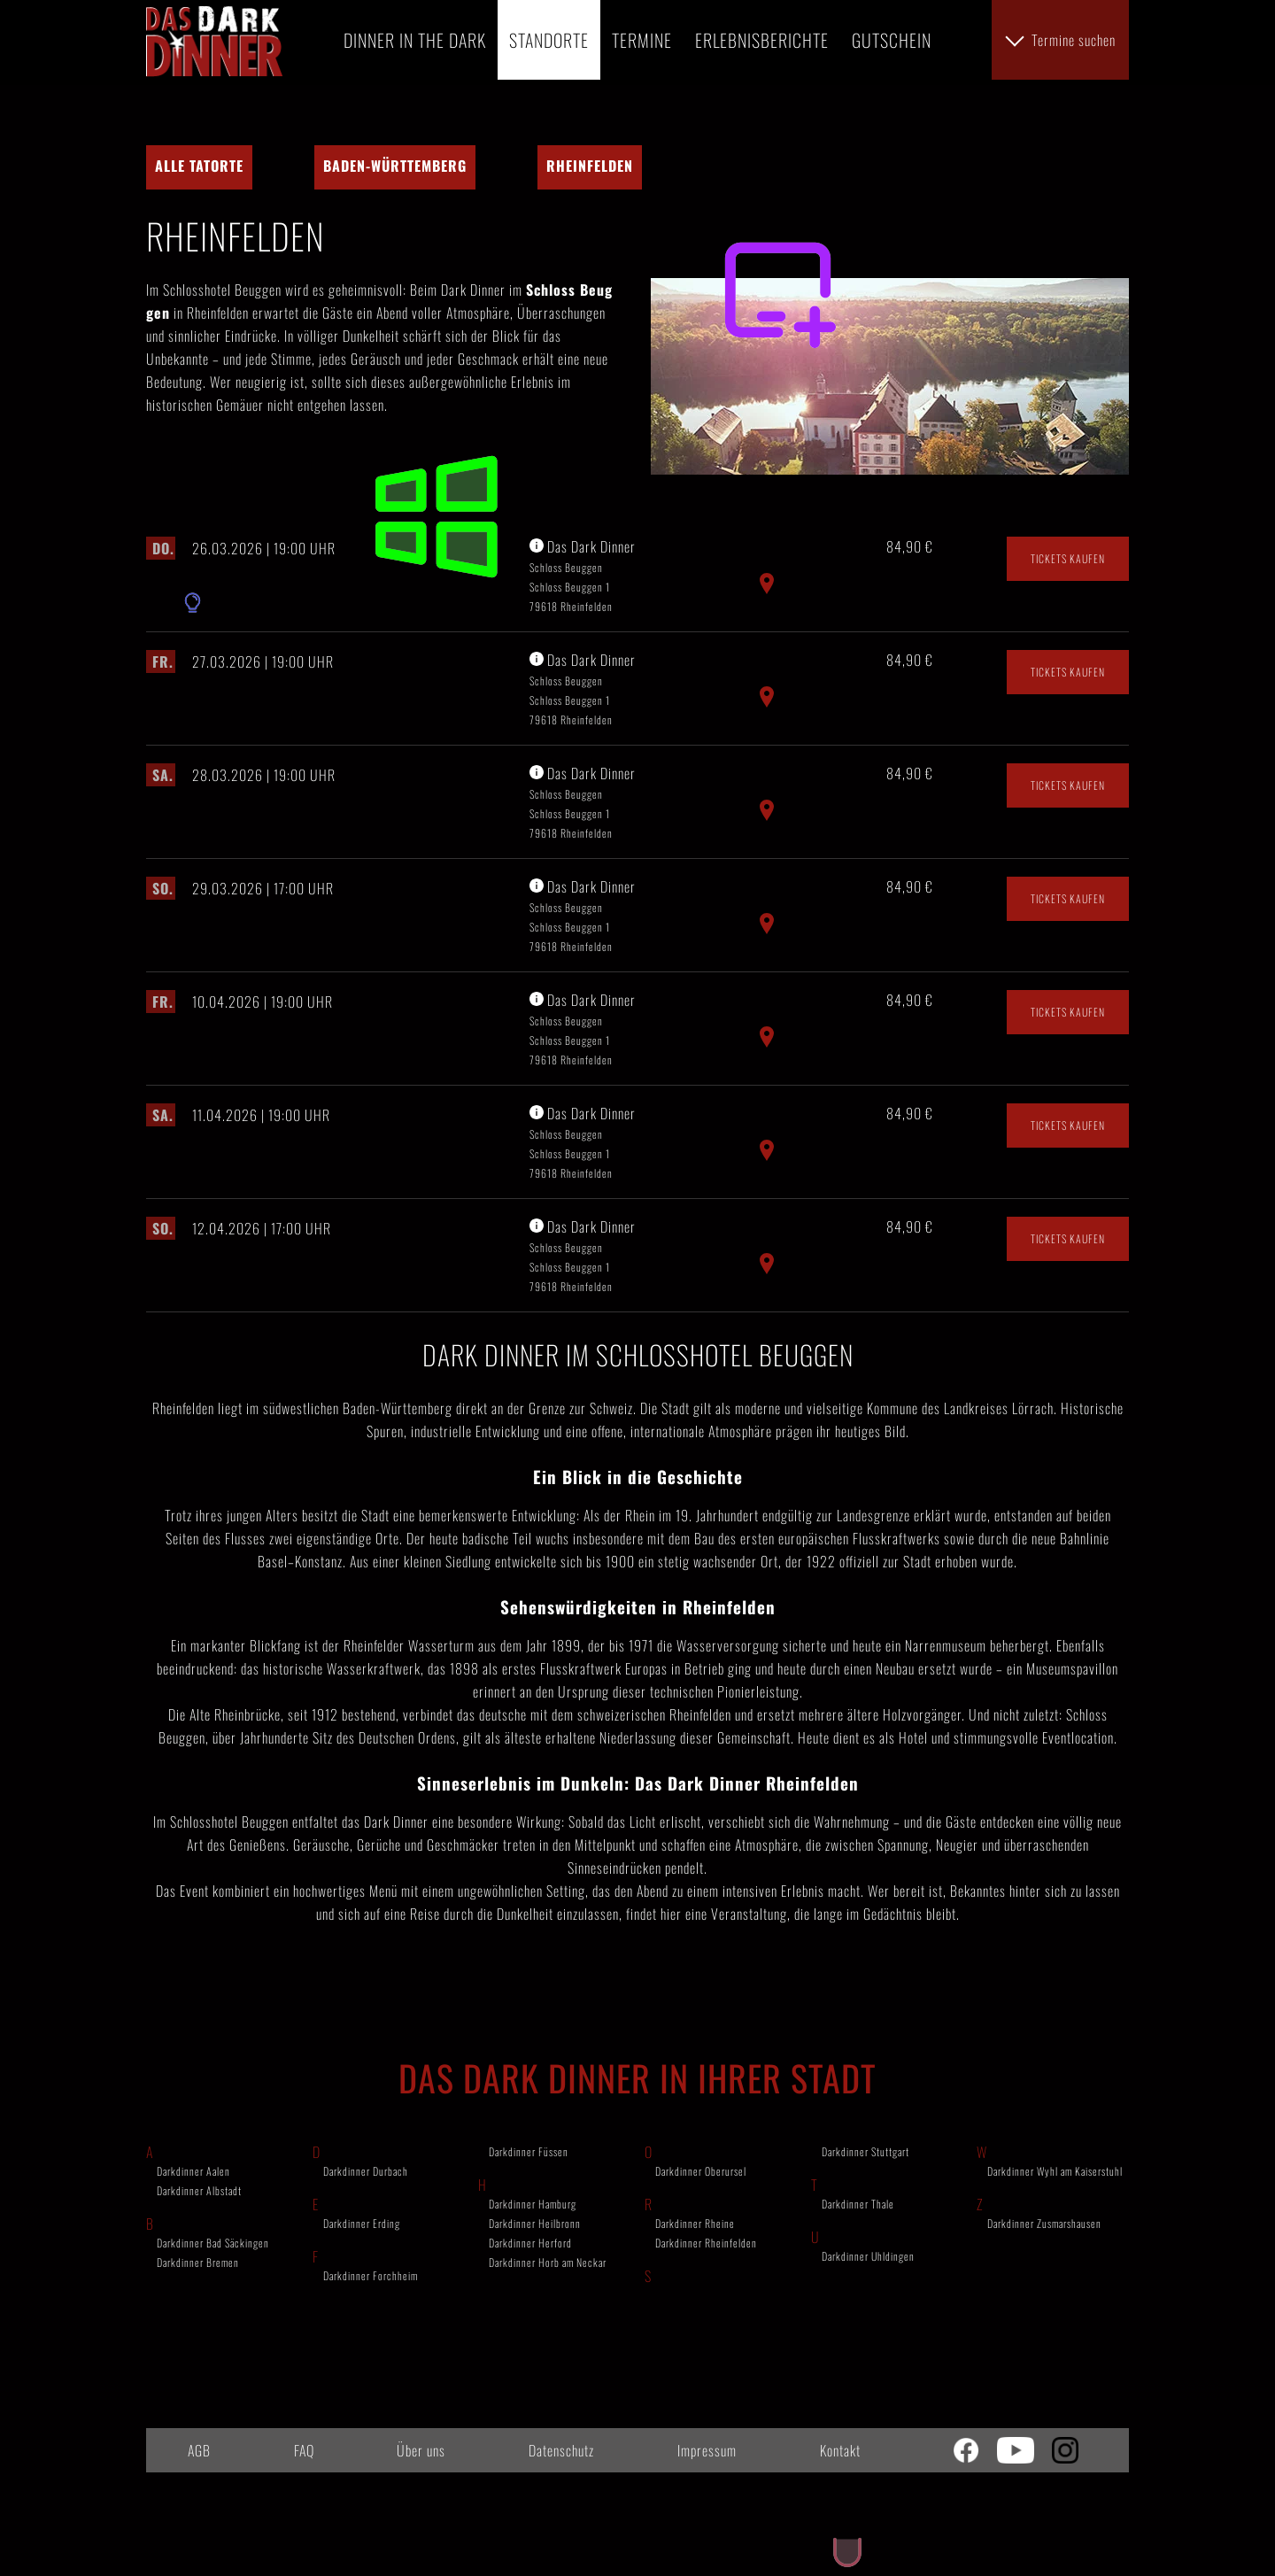 This screenshot has width=1275, height=2576. Describe the element at coordinates (847, 2550) in the screenshot. I see `combine or merge selected shapes` at that location.